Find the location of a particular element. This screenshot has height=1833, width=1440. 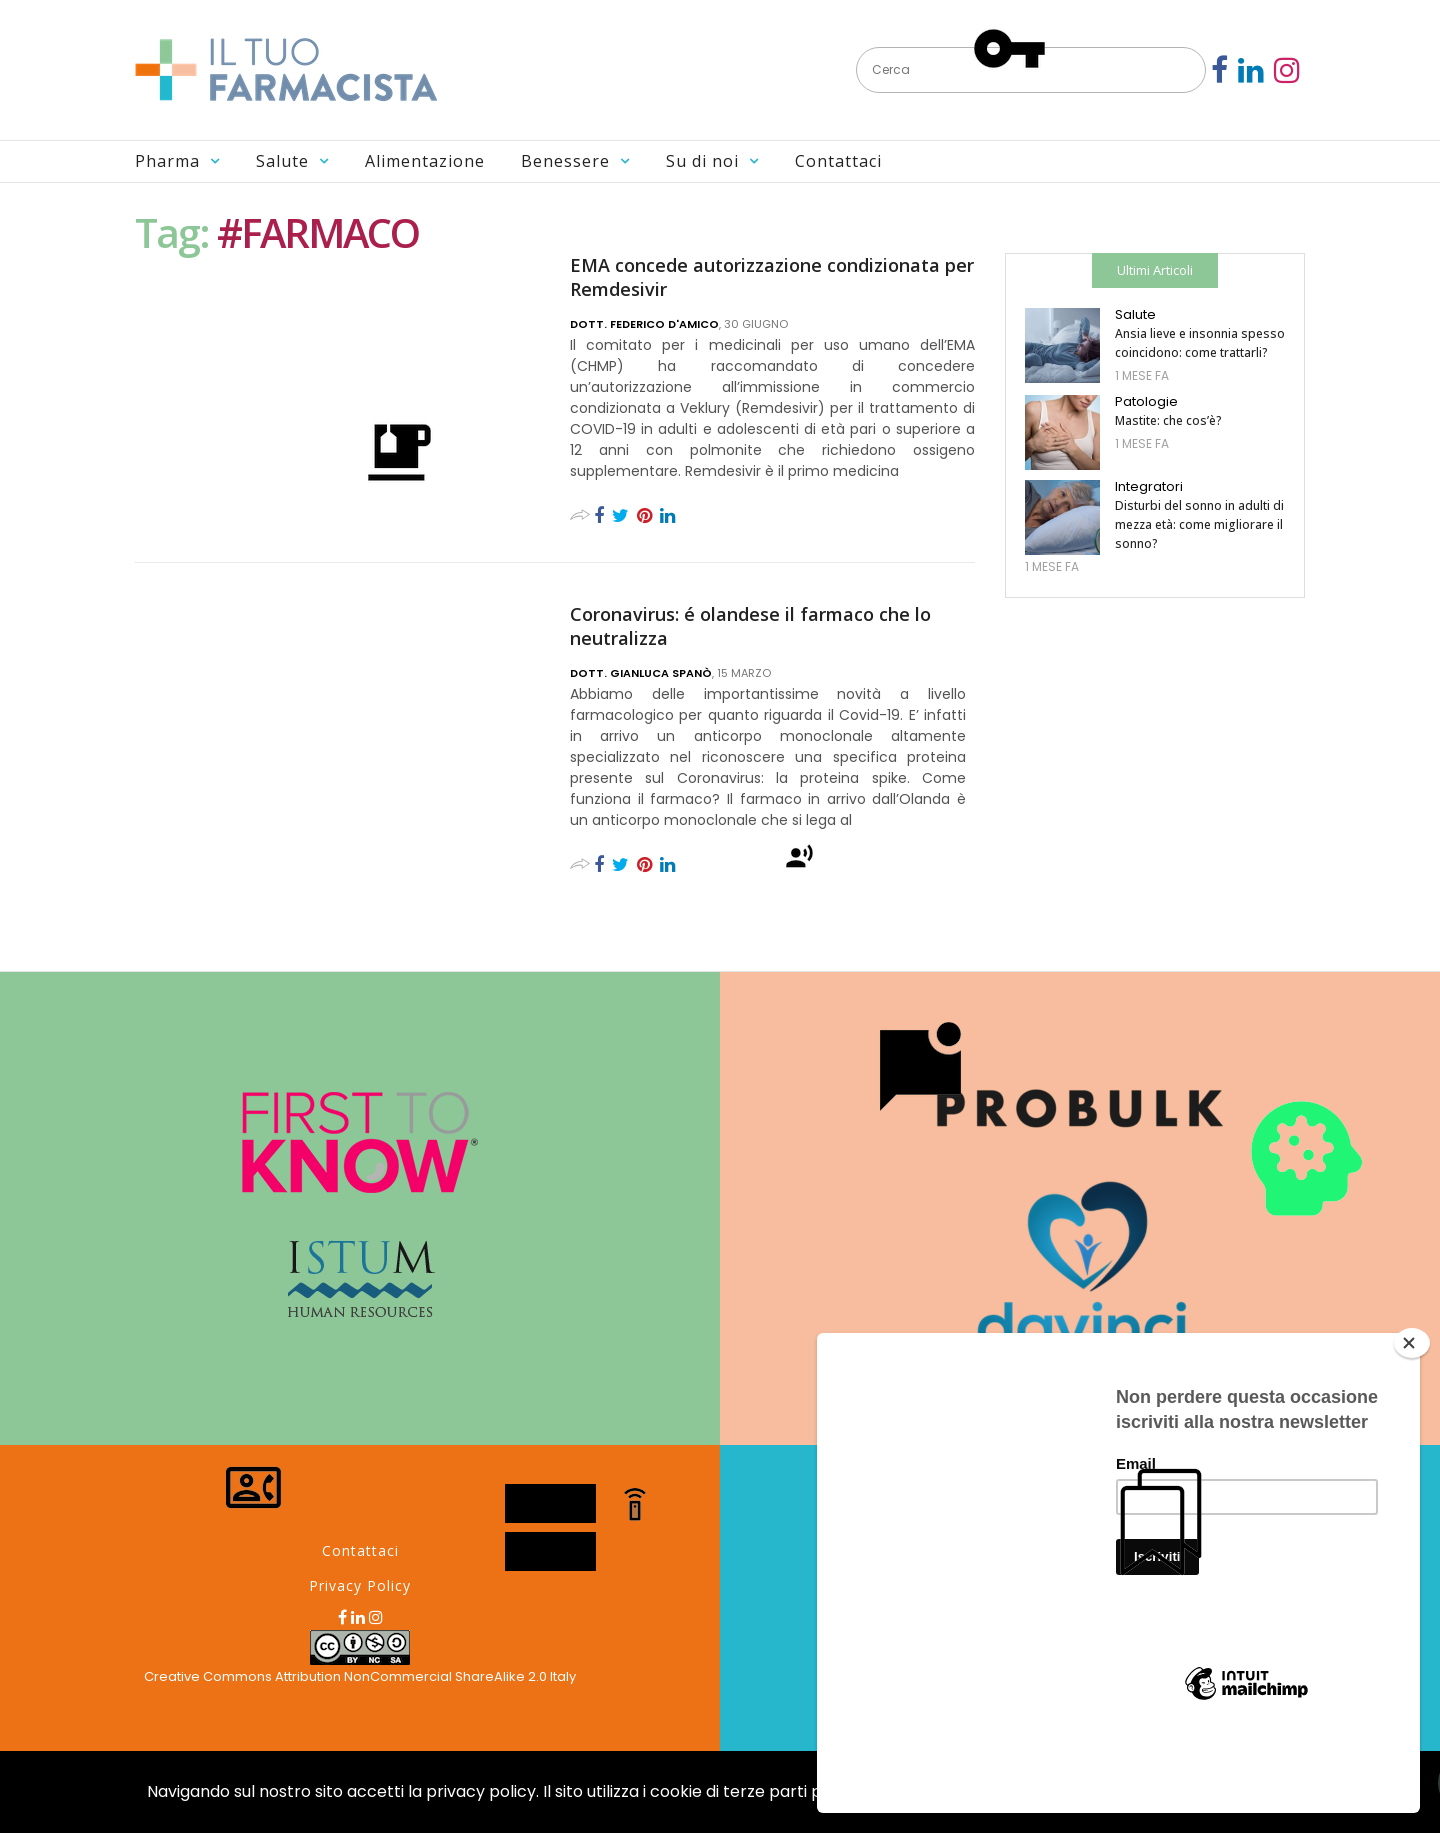

activate voice recording or speech input is located at coordinates (799, 856).